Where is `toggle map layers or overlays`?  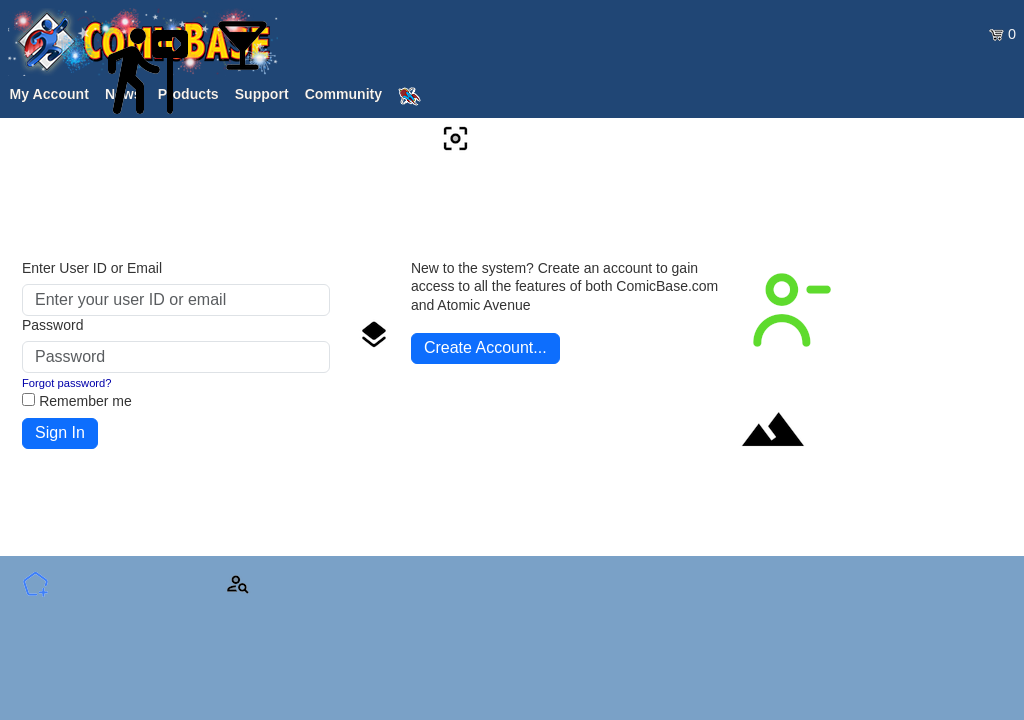 toggle map layers or overlays is located at coordinates (374, 335).